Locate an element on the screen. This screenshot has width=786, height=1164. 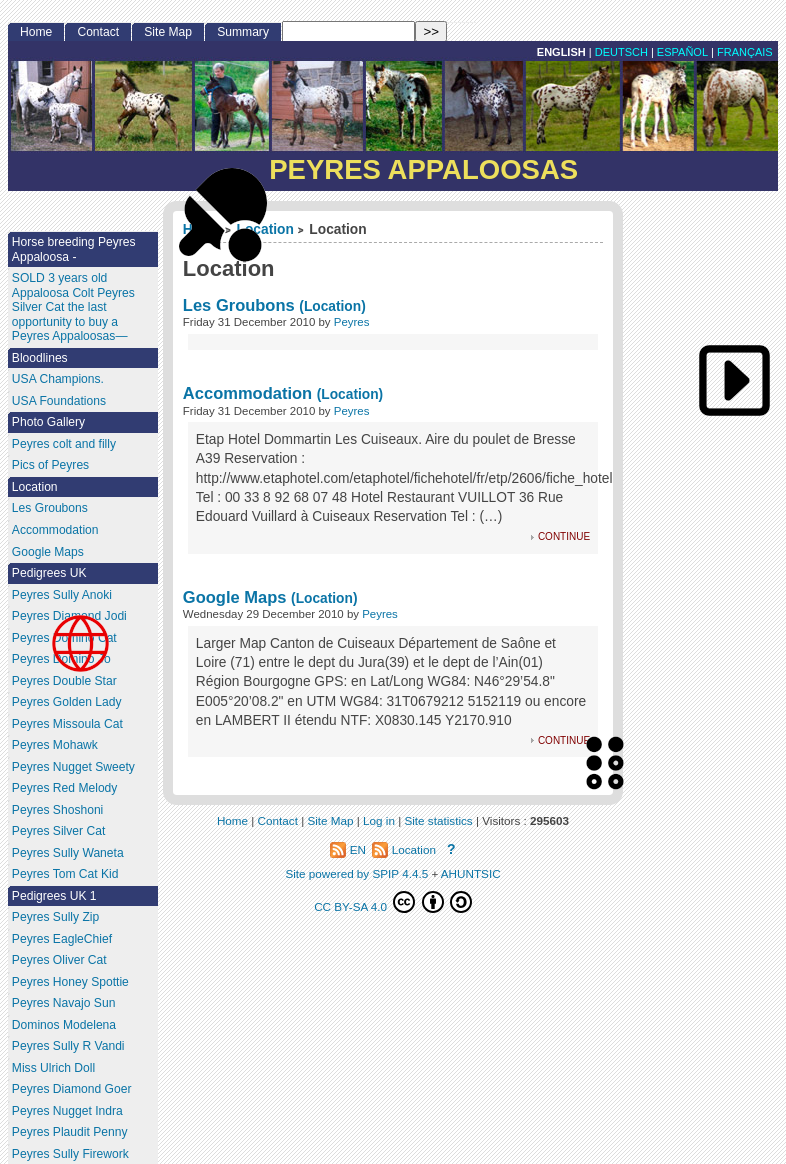
access ping pong or table tennis games is located at coordinates (223, 212).